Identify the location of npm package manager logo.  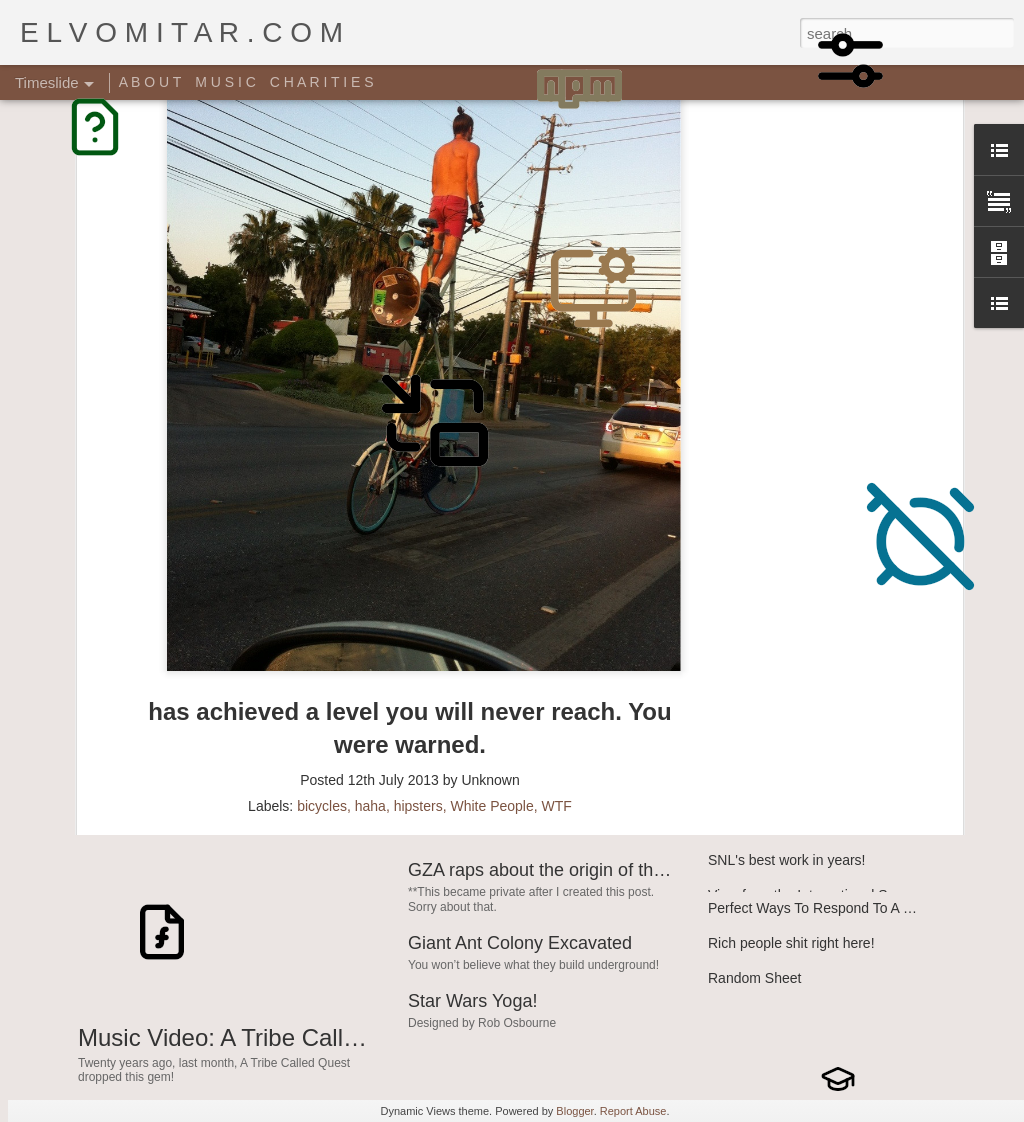
(579, 87).